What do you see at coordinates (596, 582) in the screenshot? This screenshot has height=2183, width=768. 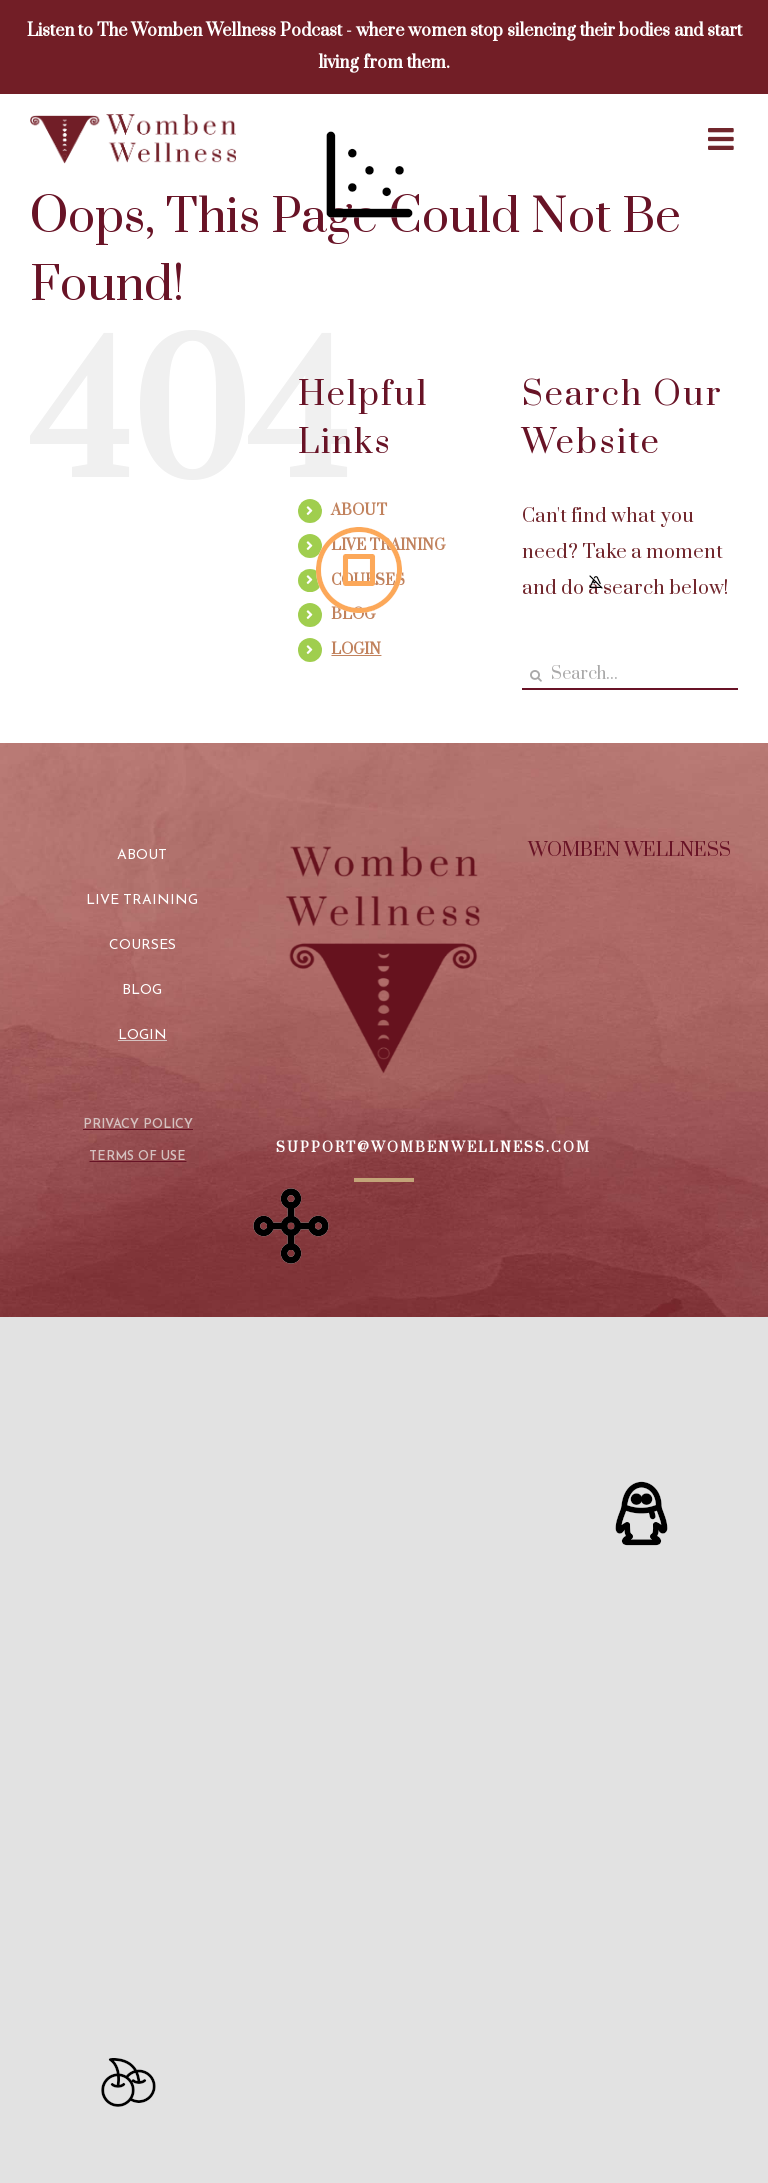 I see `image unavailable or cannot be displayed` at bounding box center [596, 582].